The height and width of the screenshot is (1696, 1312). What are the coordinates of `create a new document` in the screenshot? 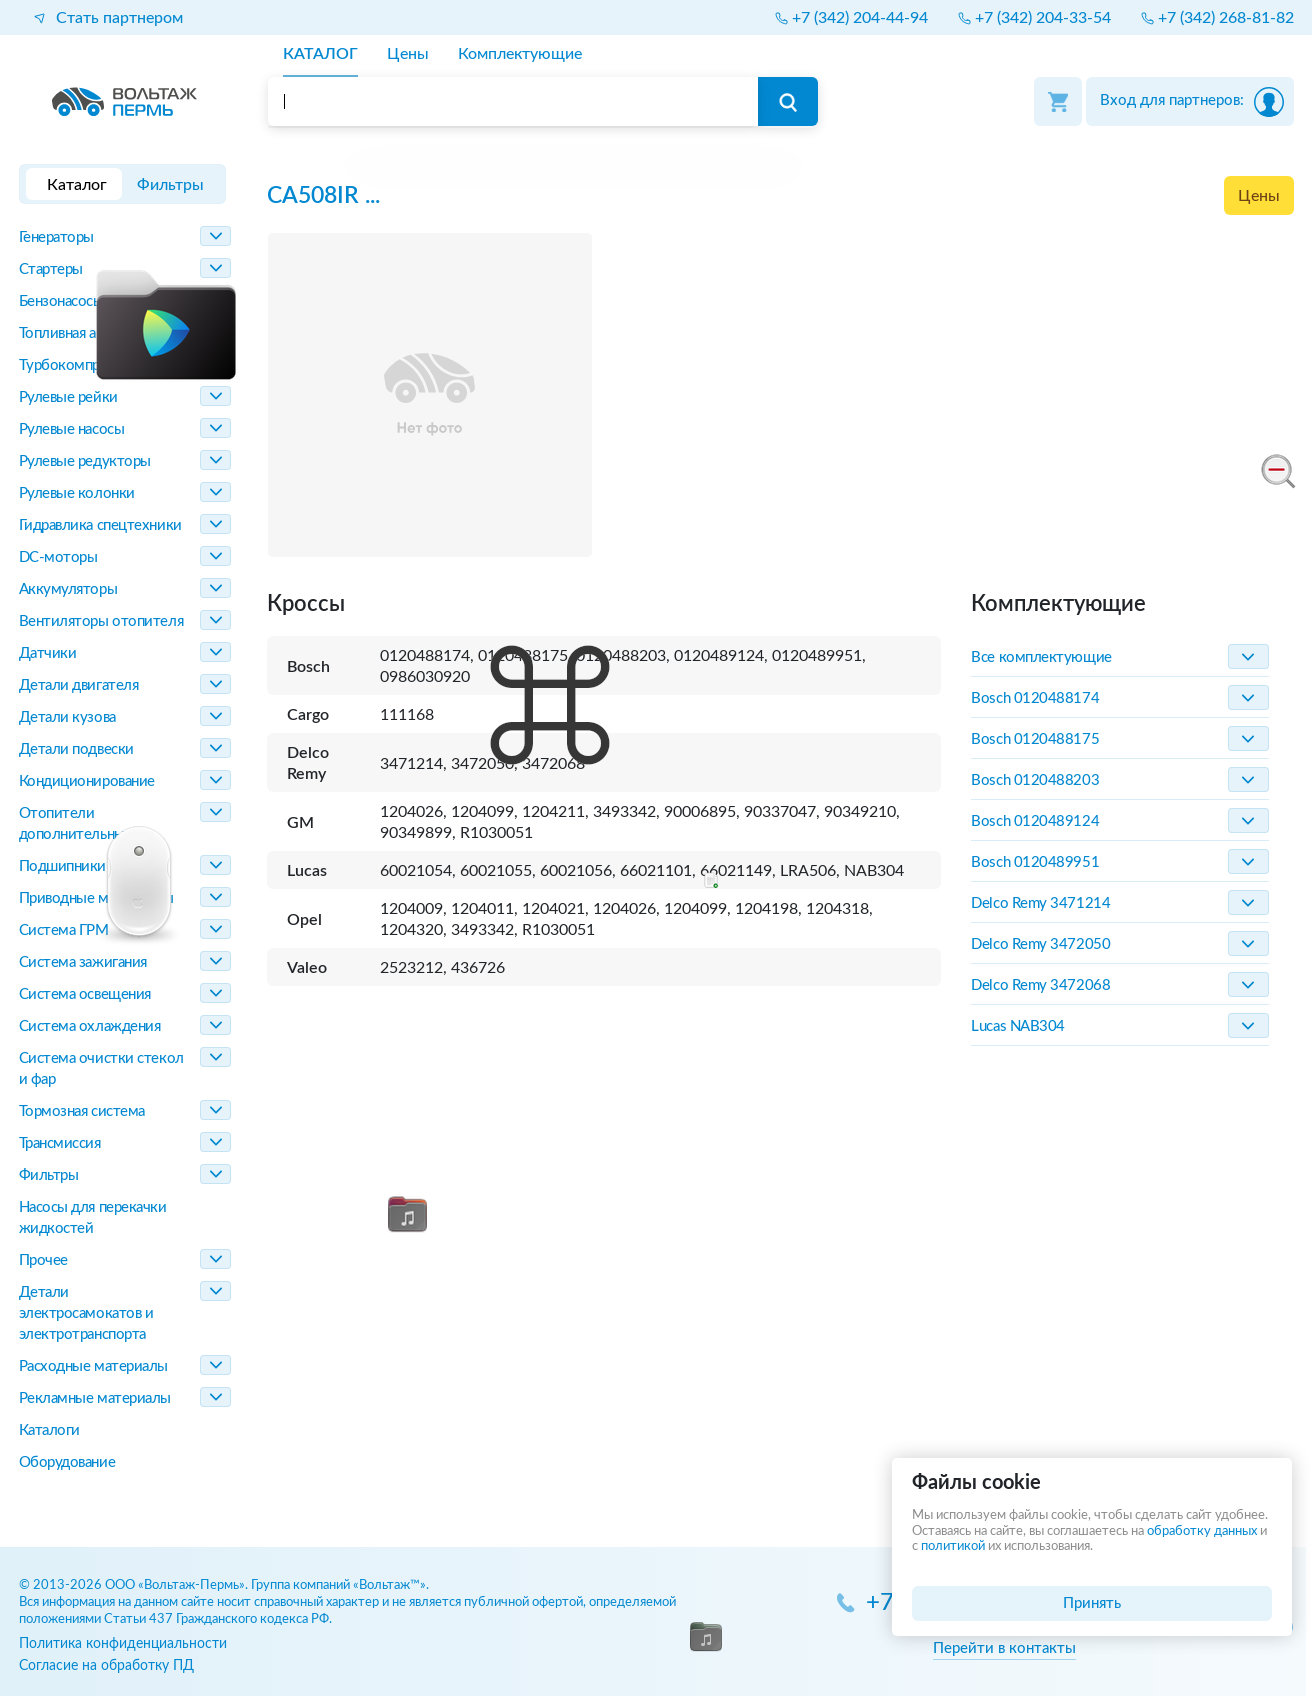 It's located at (711, 880).